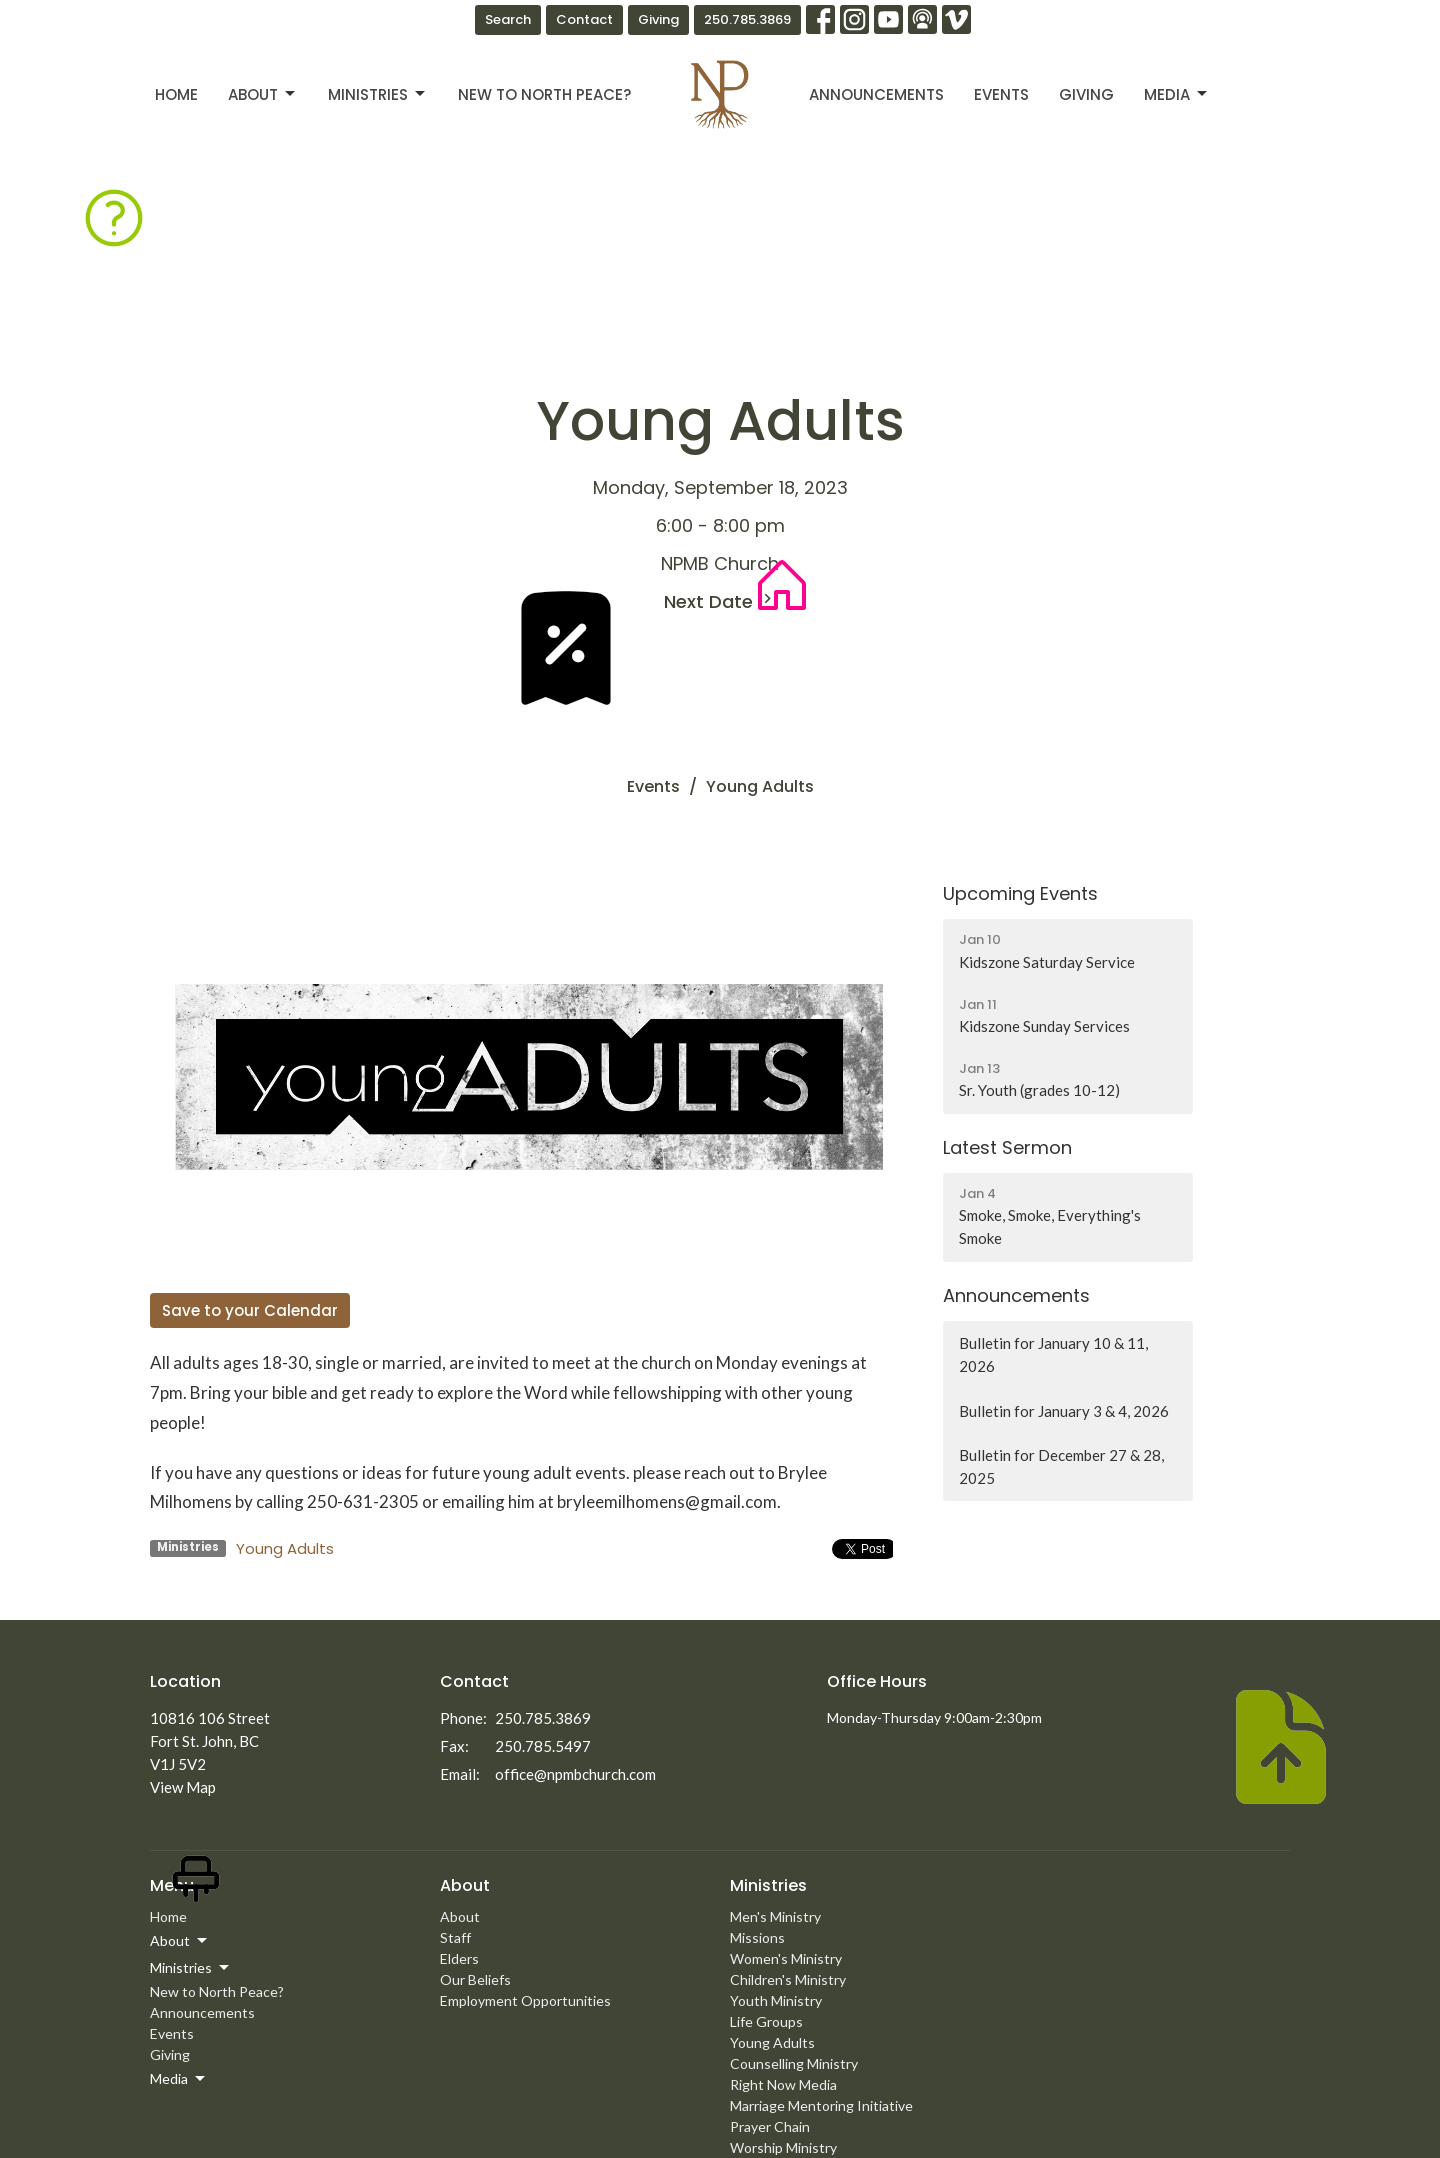 The width and height of the screenshot is (1440, 2158). What do you see at coordinates (1281, 1747) in the screenshot?
I see `upload a document` at bounding box center [1281, 1747].